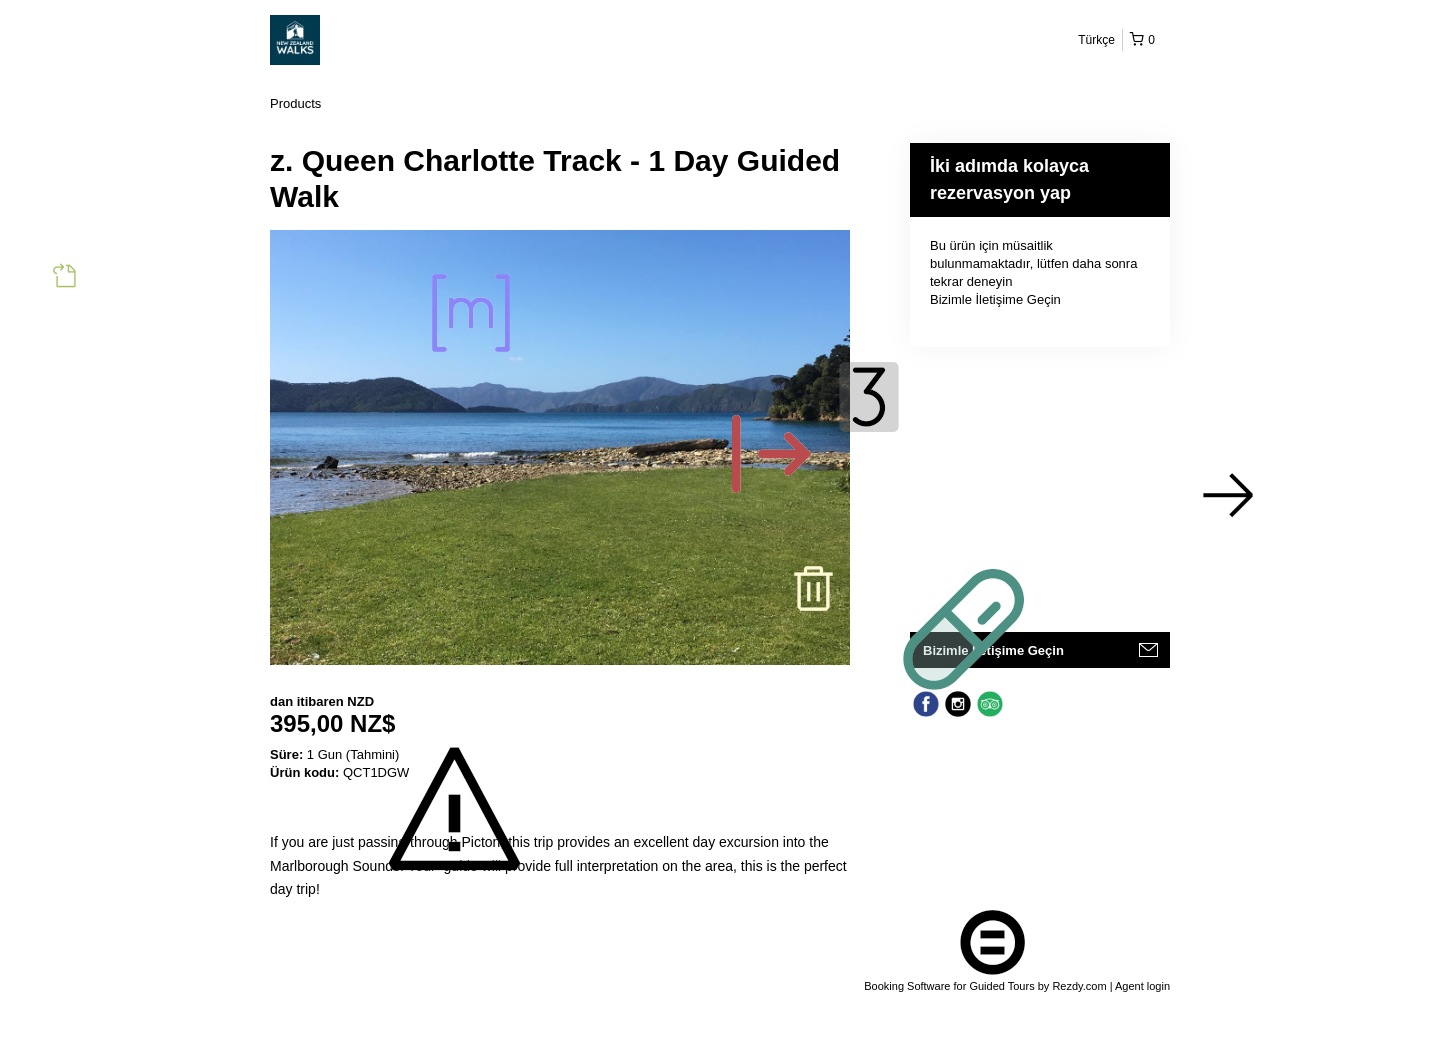 This screenshot has height=1040, width=1440. Describe the element at coordinates (471, 313) in the screenshot. I see `connect to matrix decentralized chat network` at that location.